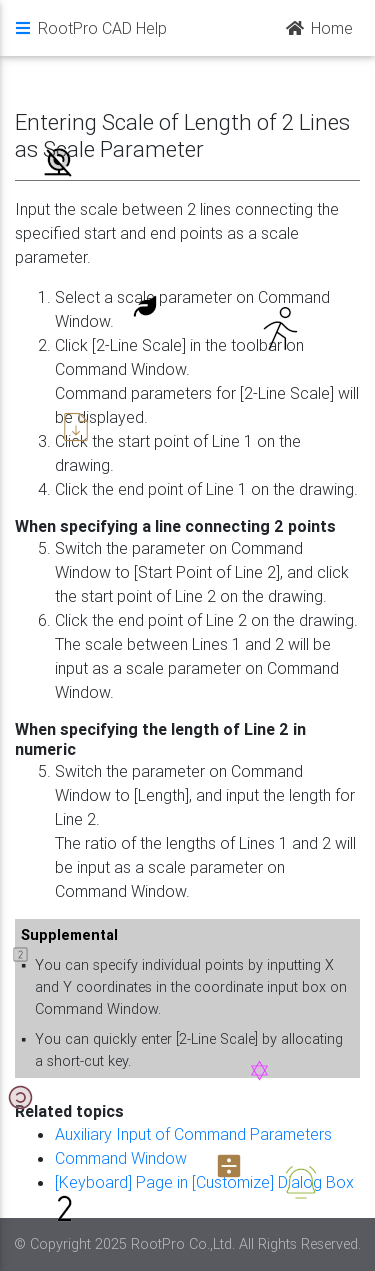 The height and width of the screenshot is (1271, 375). I want to click on active notifications or alerts, so click(301, 1183).